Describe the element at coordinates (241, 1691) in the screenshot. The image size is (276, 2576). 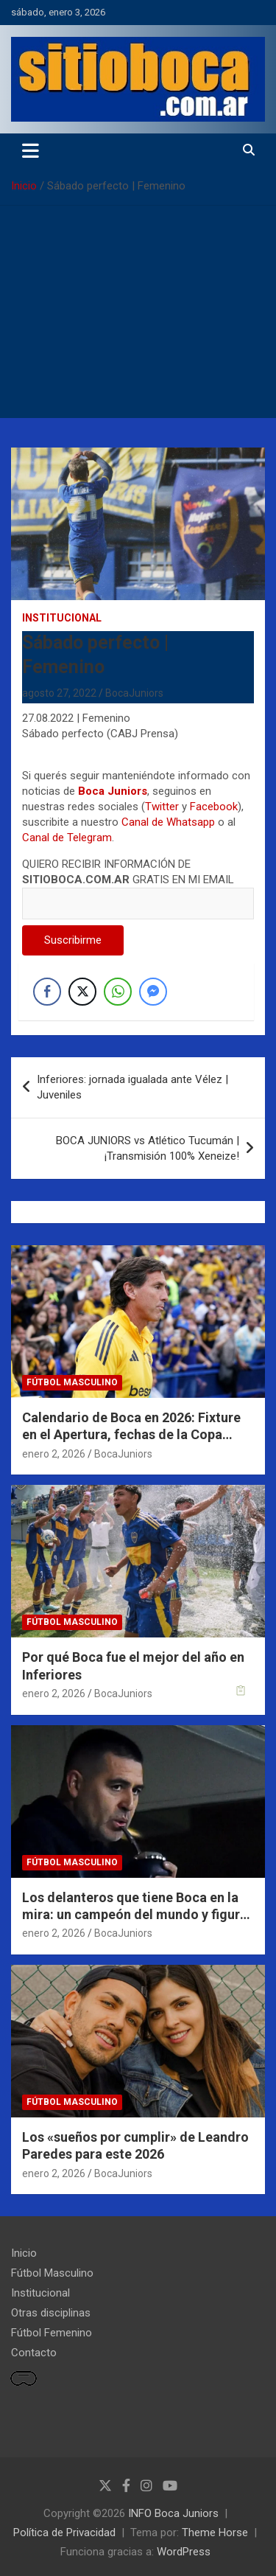
I see `view clipboard contents` at that location.